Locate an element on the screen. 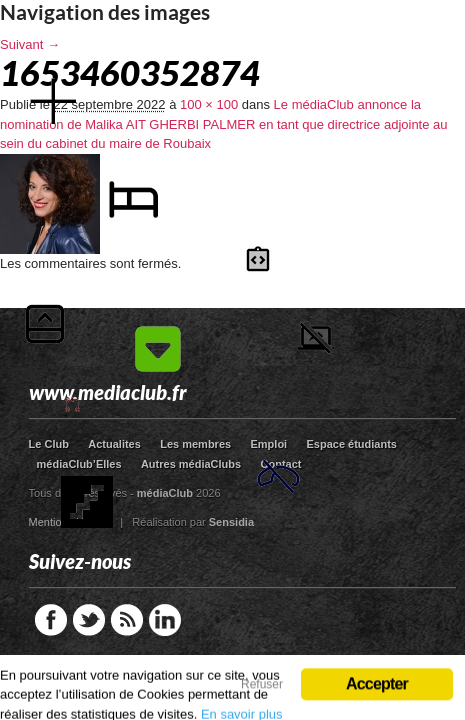 The width and height of the screenshot is (465, 720). indicates stairs or stairway access is located at coordinates (87, 502).